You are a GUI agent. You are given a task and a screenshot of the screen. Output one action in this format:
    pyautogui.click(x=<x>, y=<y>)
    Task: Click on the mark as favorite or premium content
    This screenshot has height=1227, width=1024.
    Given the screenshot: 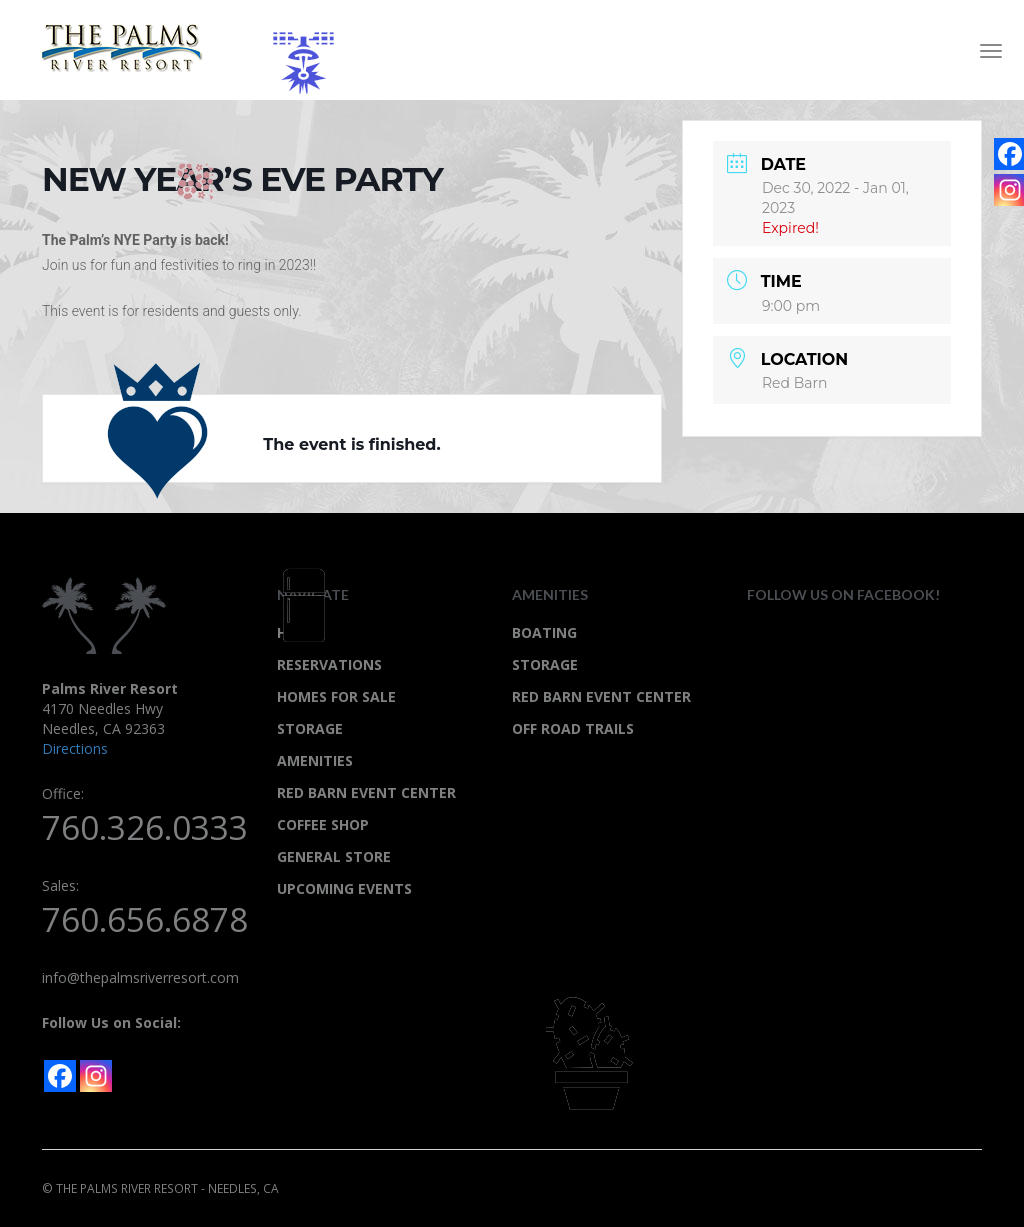 What is the action you would take?
    pyautogui.click(x=157, y=430)
    